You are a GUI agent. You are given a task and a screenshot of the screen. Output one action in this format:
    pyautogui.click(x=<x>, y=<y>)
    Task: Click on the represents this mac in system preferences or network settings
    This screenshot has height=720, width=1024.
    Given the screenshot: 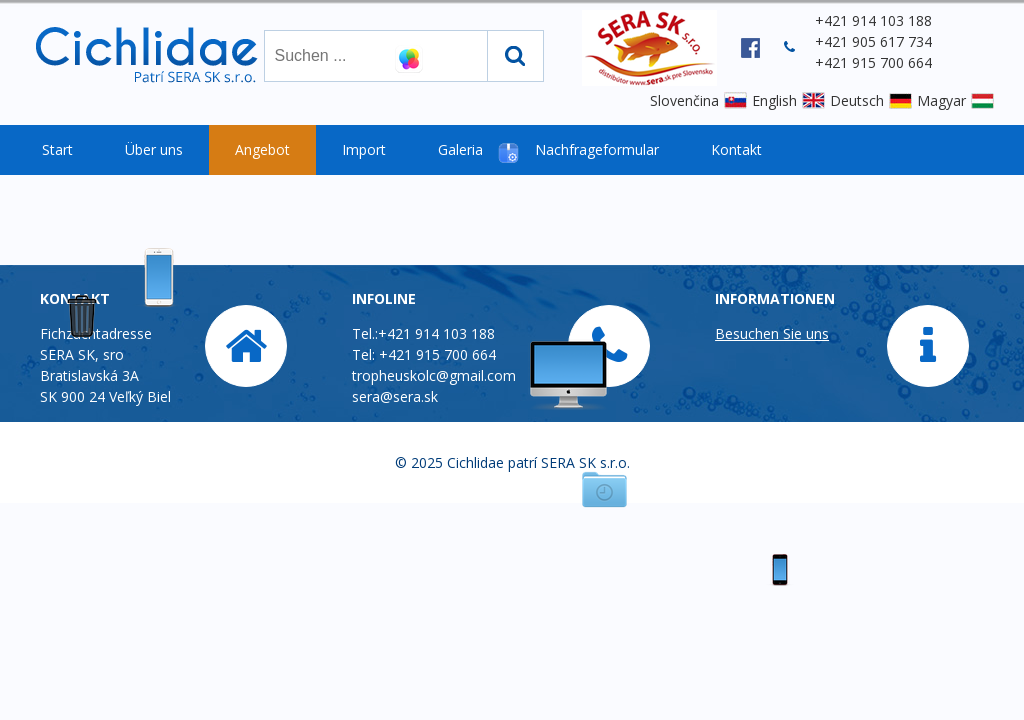 What is the action you would take?
    pyautogui.click(x=568, y=364)
    